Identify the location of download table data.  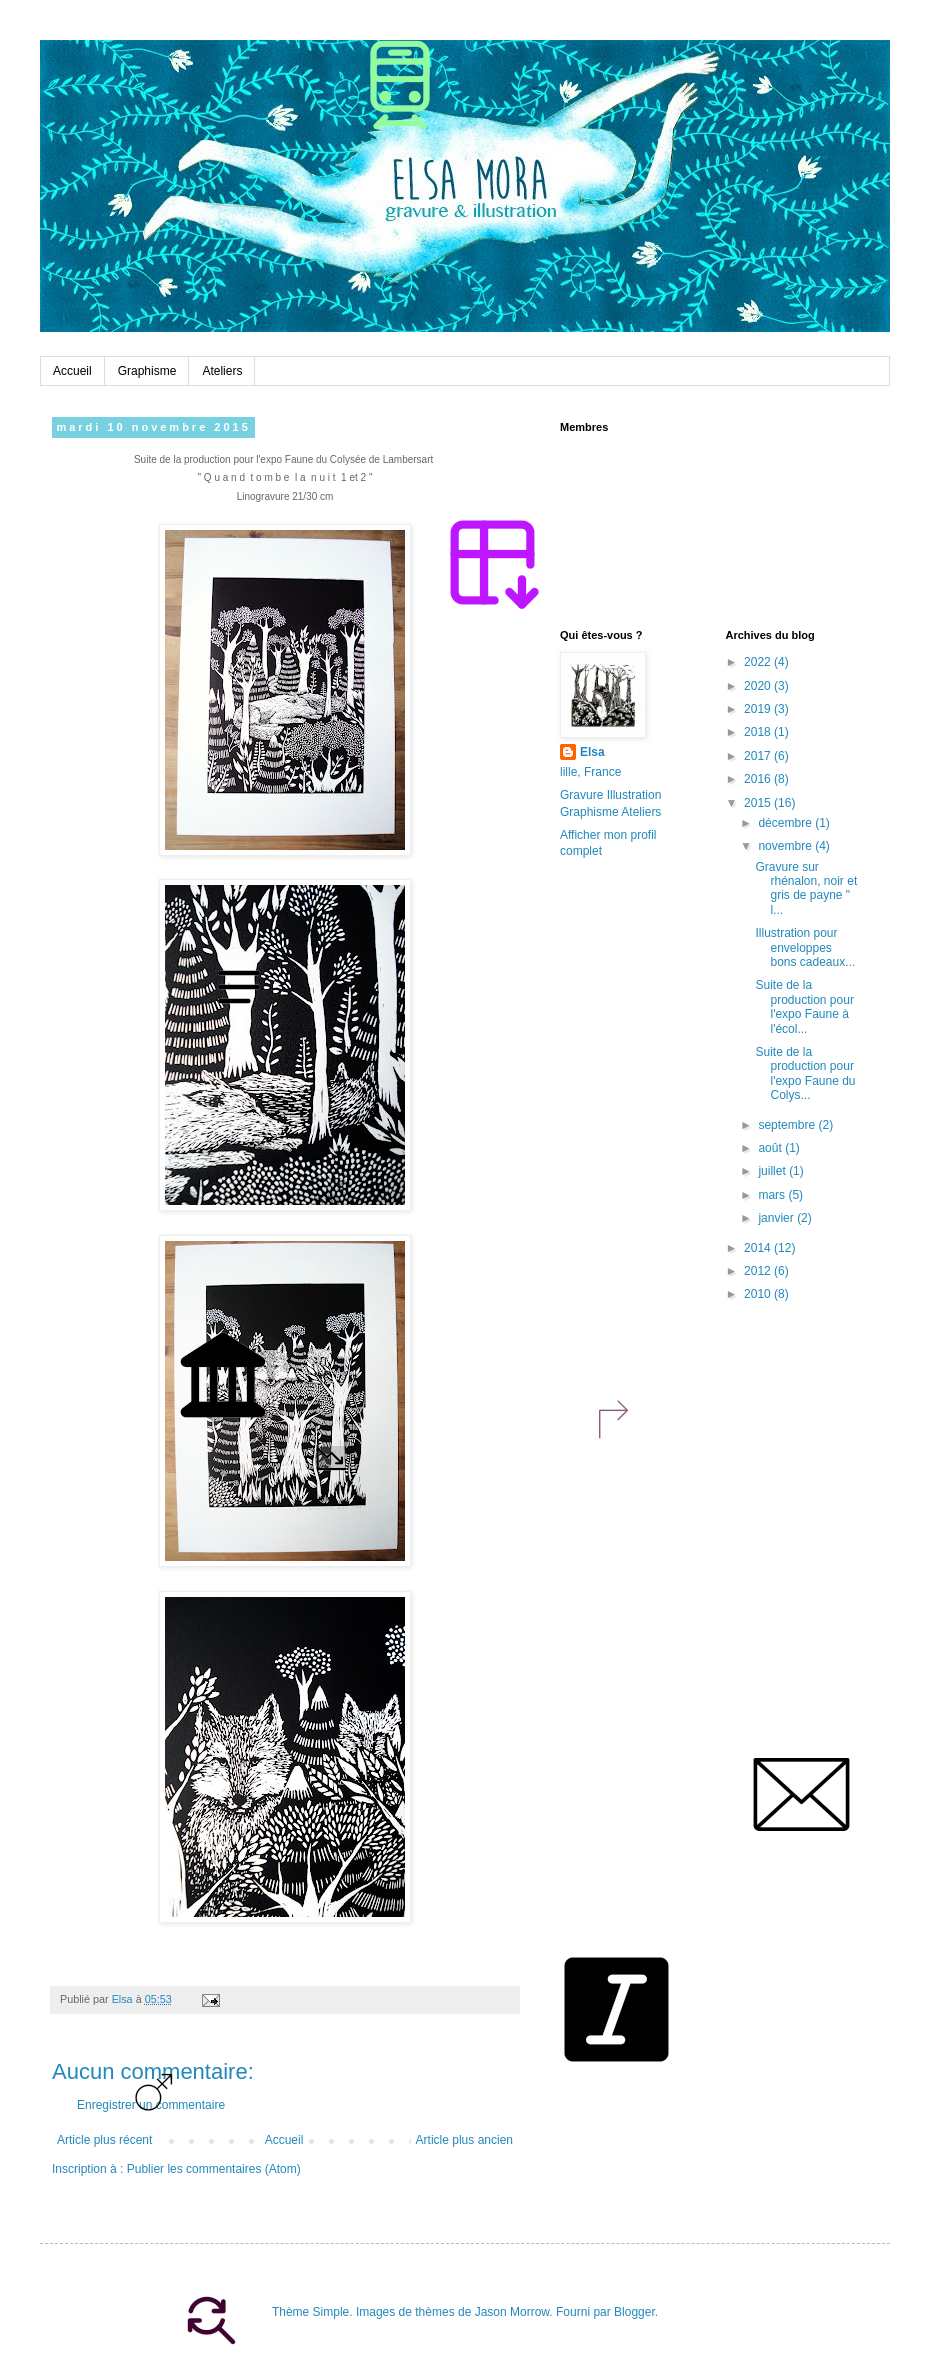
(492, 562).